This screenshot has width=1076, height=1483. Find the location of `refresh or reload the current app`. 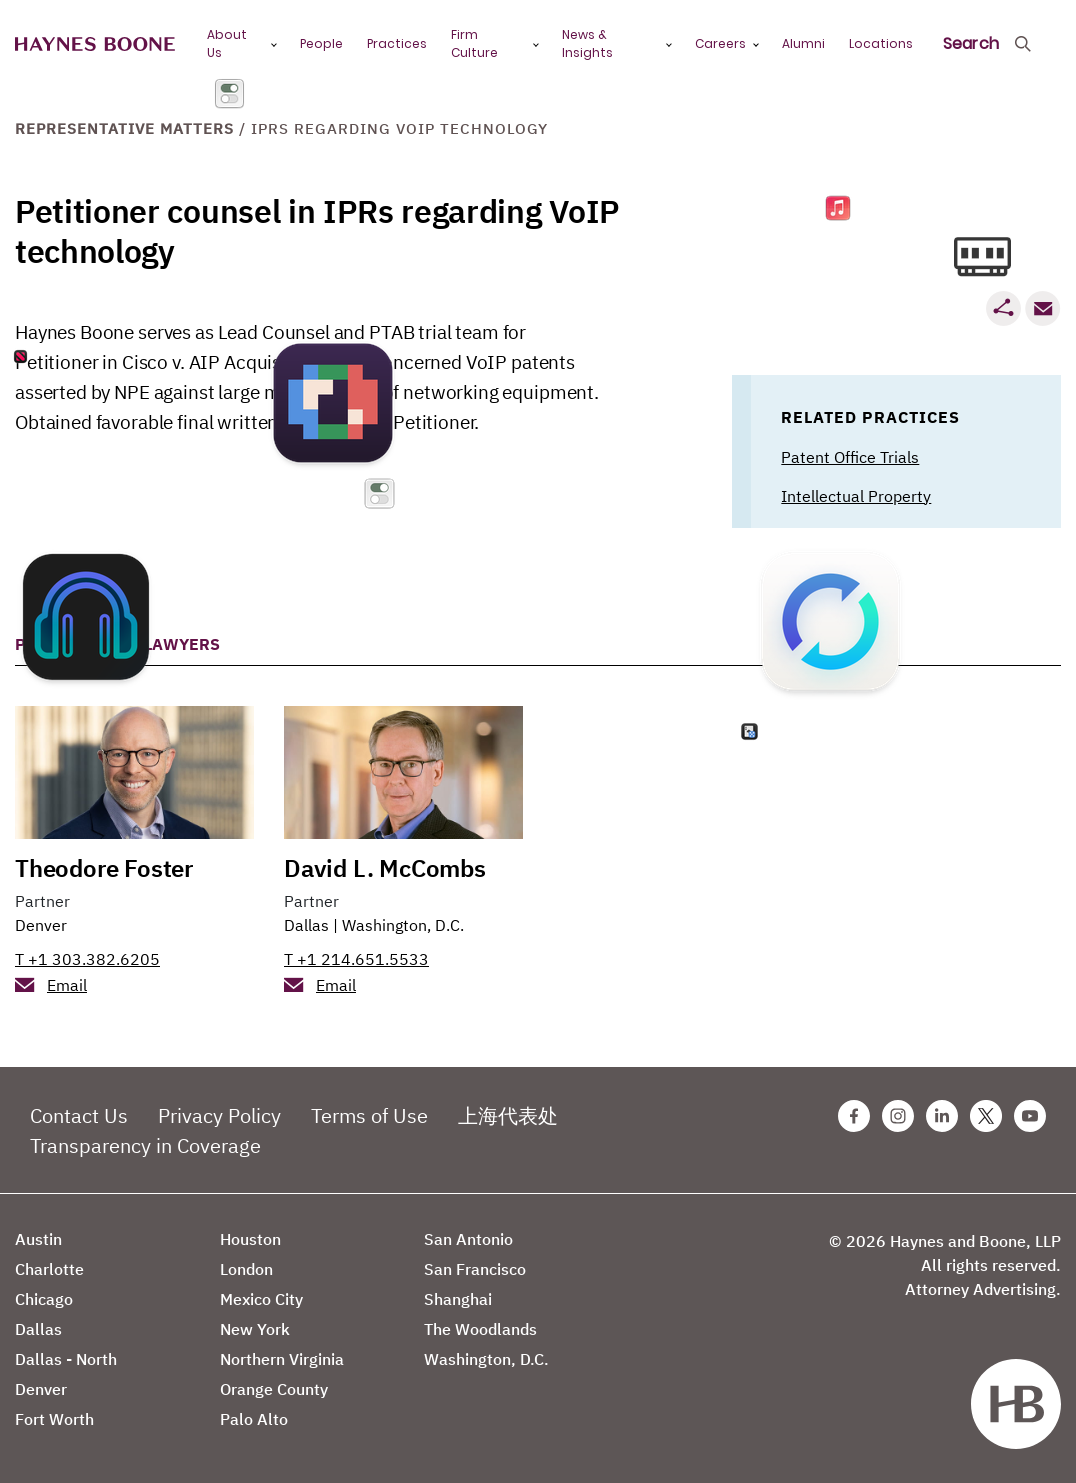

refresh or reload the current app is located at coordinates (830, 621).